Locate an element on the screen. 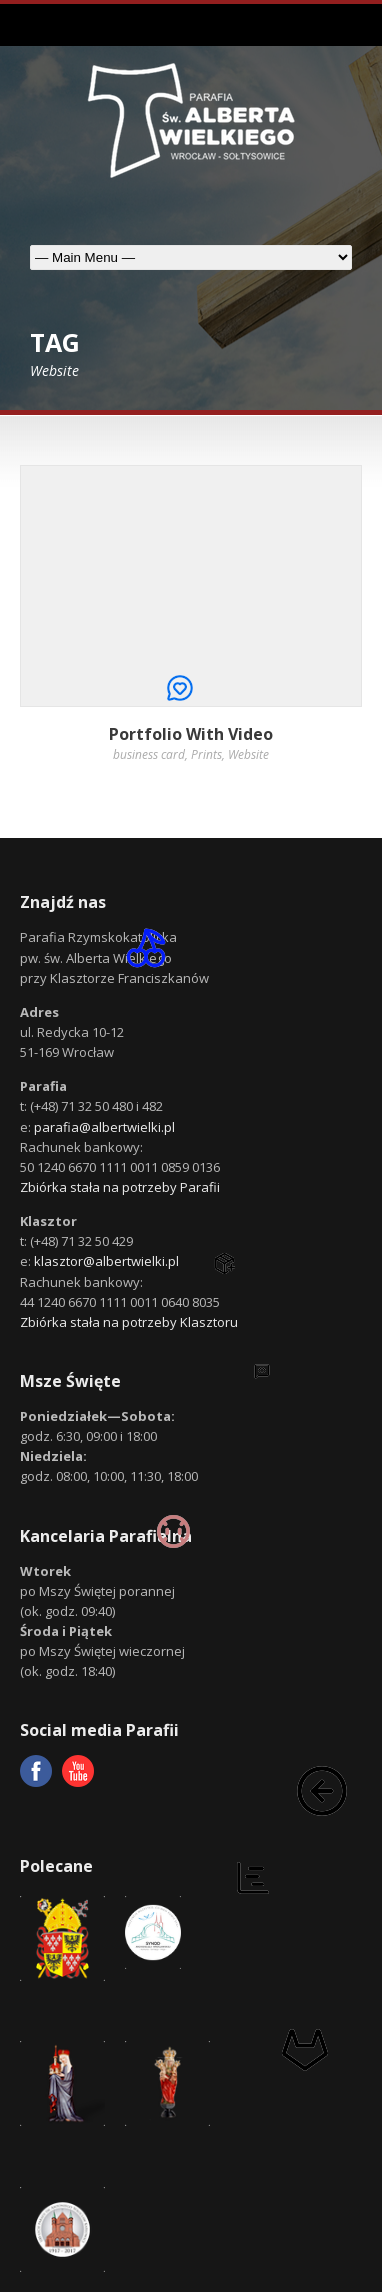  add a new package or shipment is located at coordinates (224, 1263).